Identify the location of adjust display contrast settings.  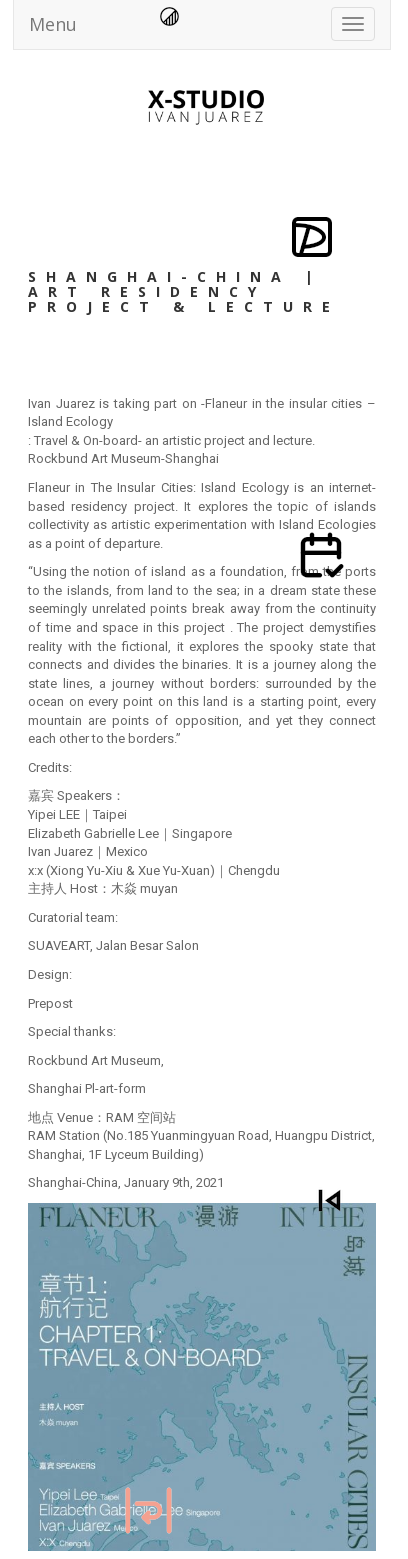
(169, 16).